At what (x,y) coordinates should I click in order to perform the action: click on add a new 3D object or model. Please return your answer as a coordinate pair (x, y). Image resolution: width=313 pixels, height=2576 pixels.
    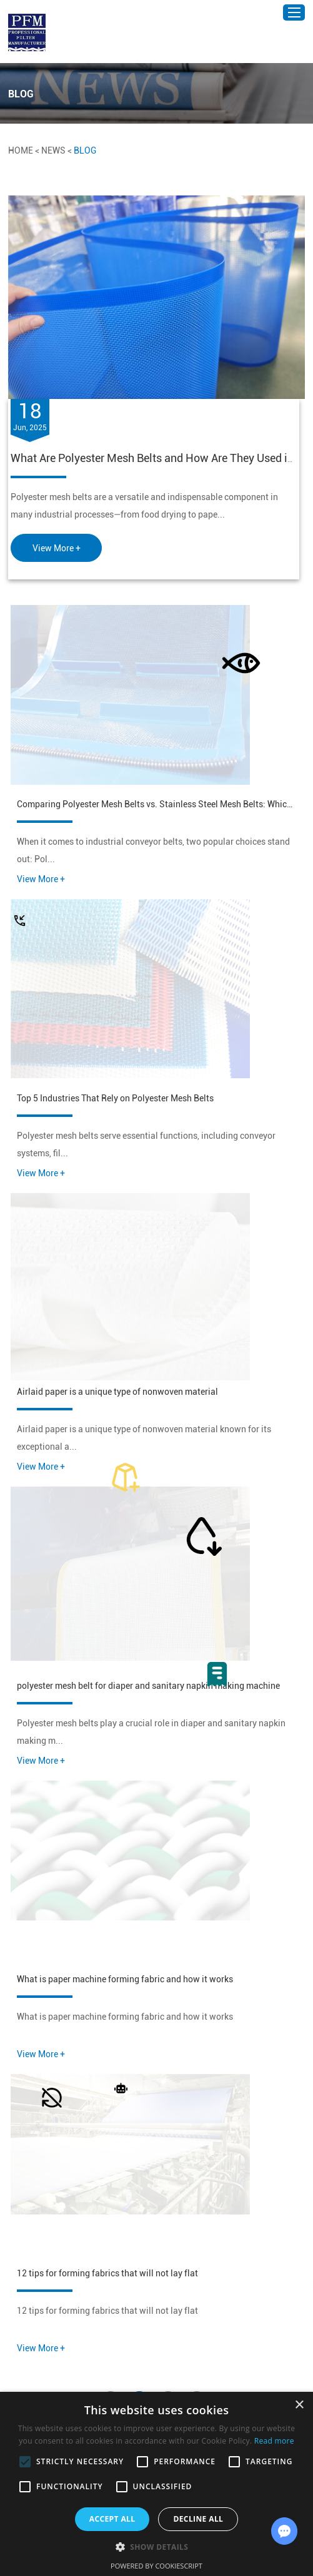
    Looking at the image, I should click on (125, 1477).